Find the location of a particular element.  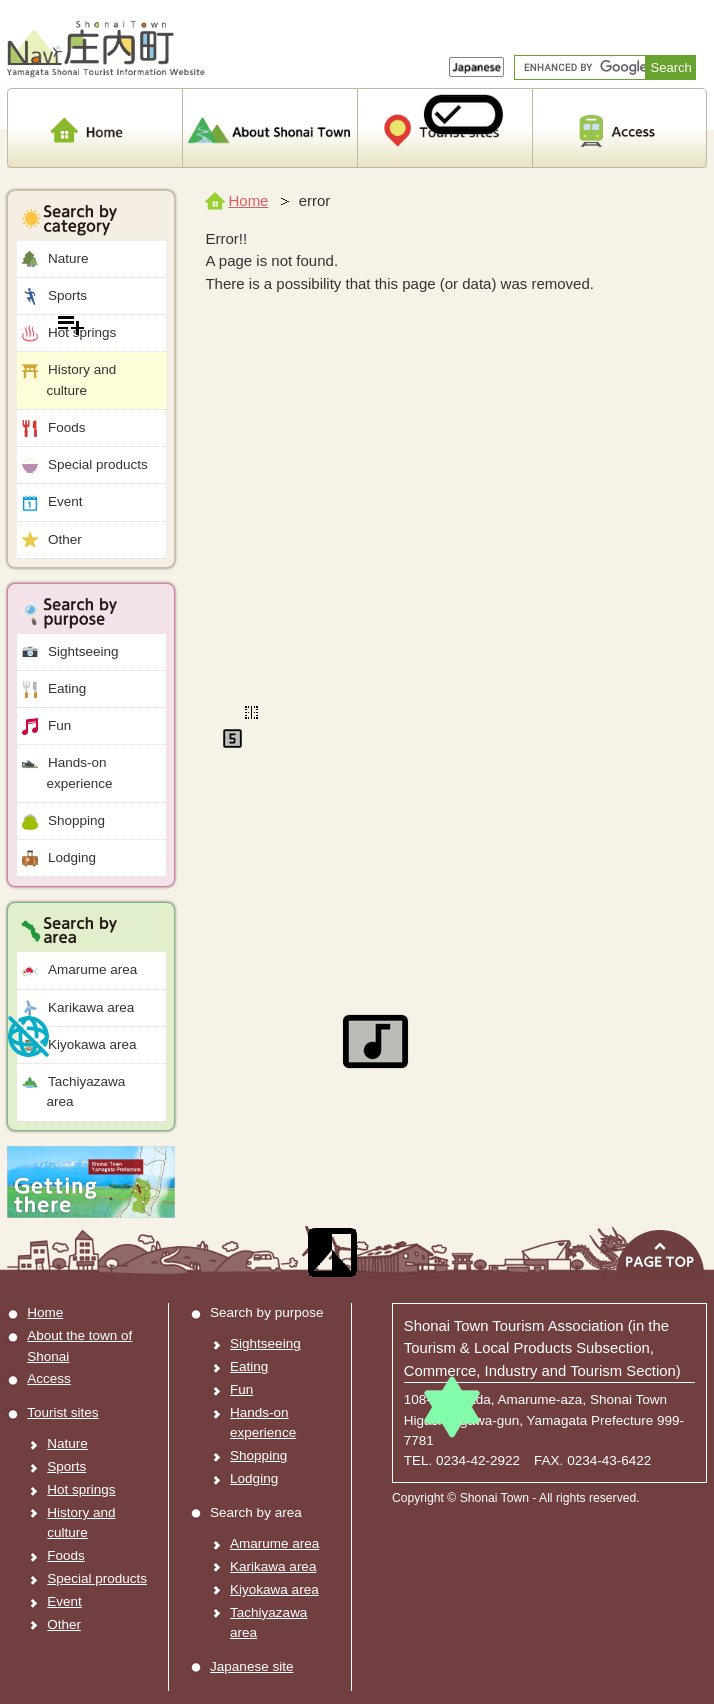

add a new item to your playlist is located at coordinates (71, 324).